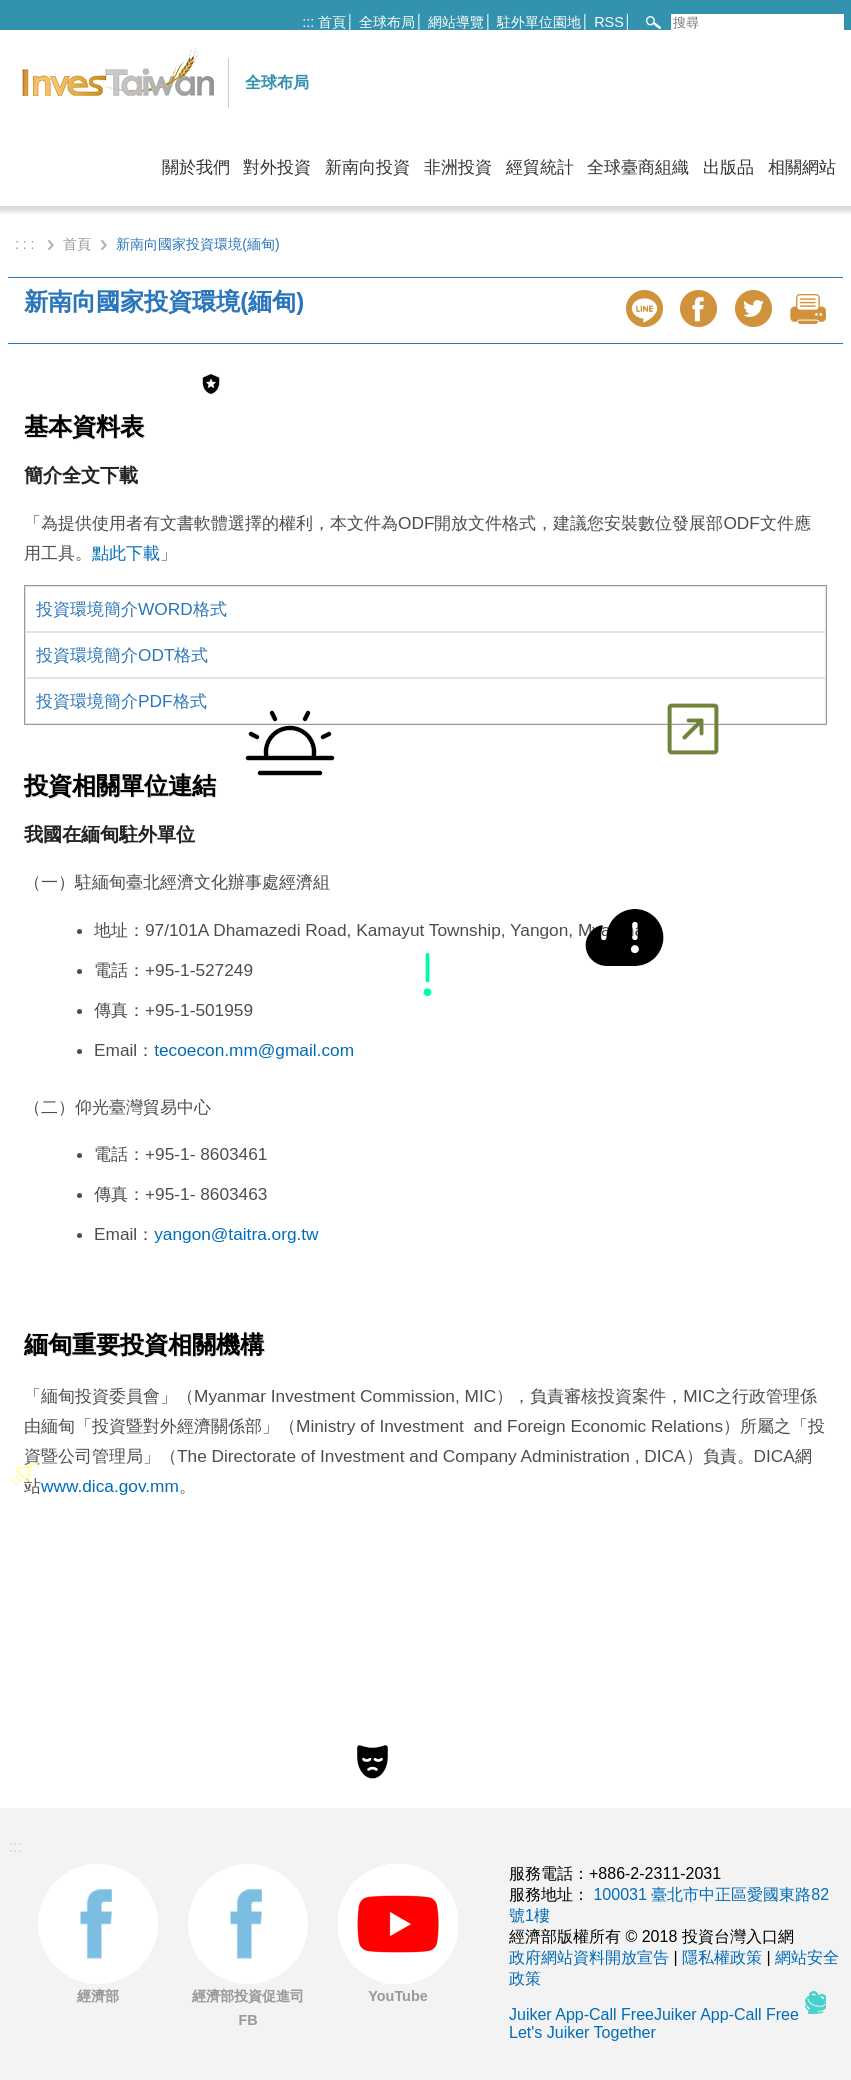  Describe the element at coordinates (693, 729) in the screenshot. I see `open link in new window` at that location.